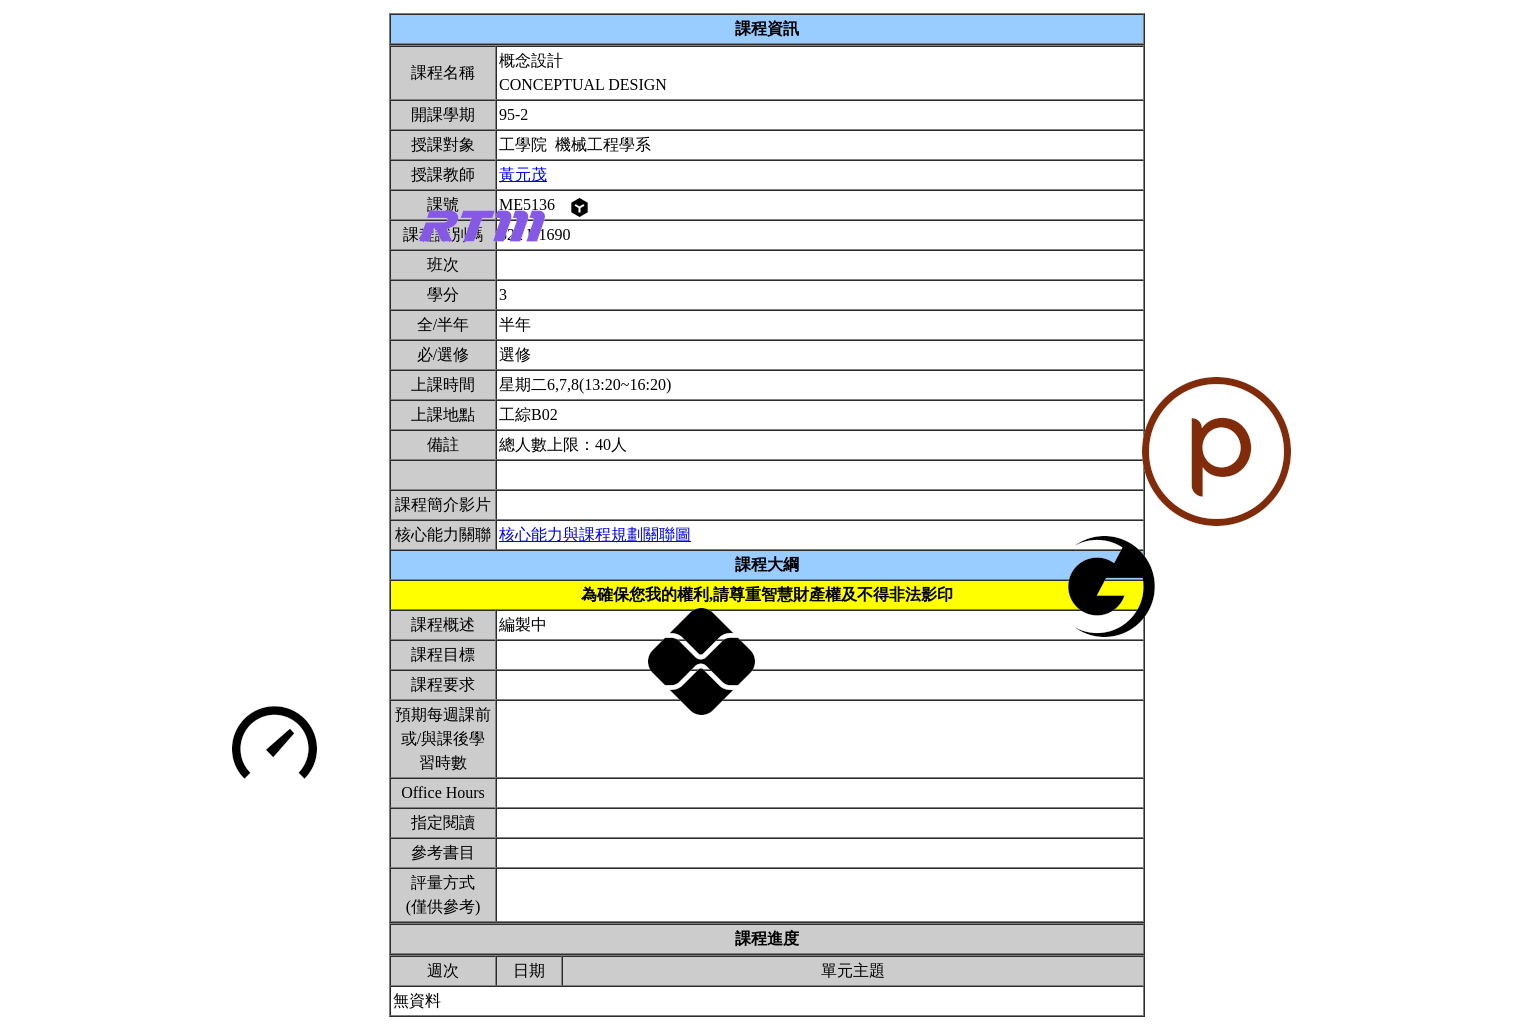 This screenshot has height=1027, width=1534. What do you see at coordinates (1111, 586) in the screenshot?
I see `gcore brand logo` at bounding box center [1111, 586].